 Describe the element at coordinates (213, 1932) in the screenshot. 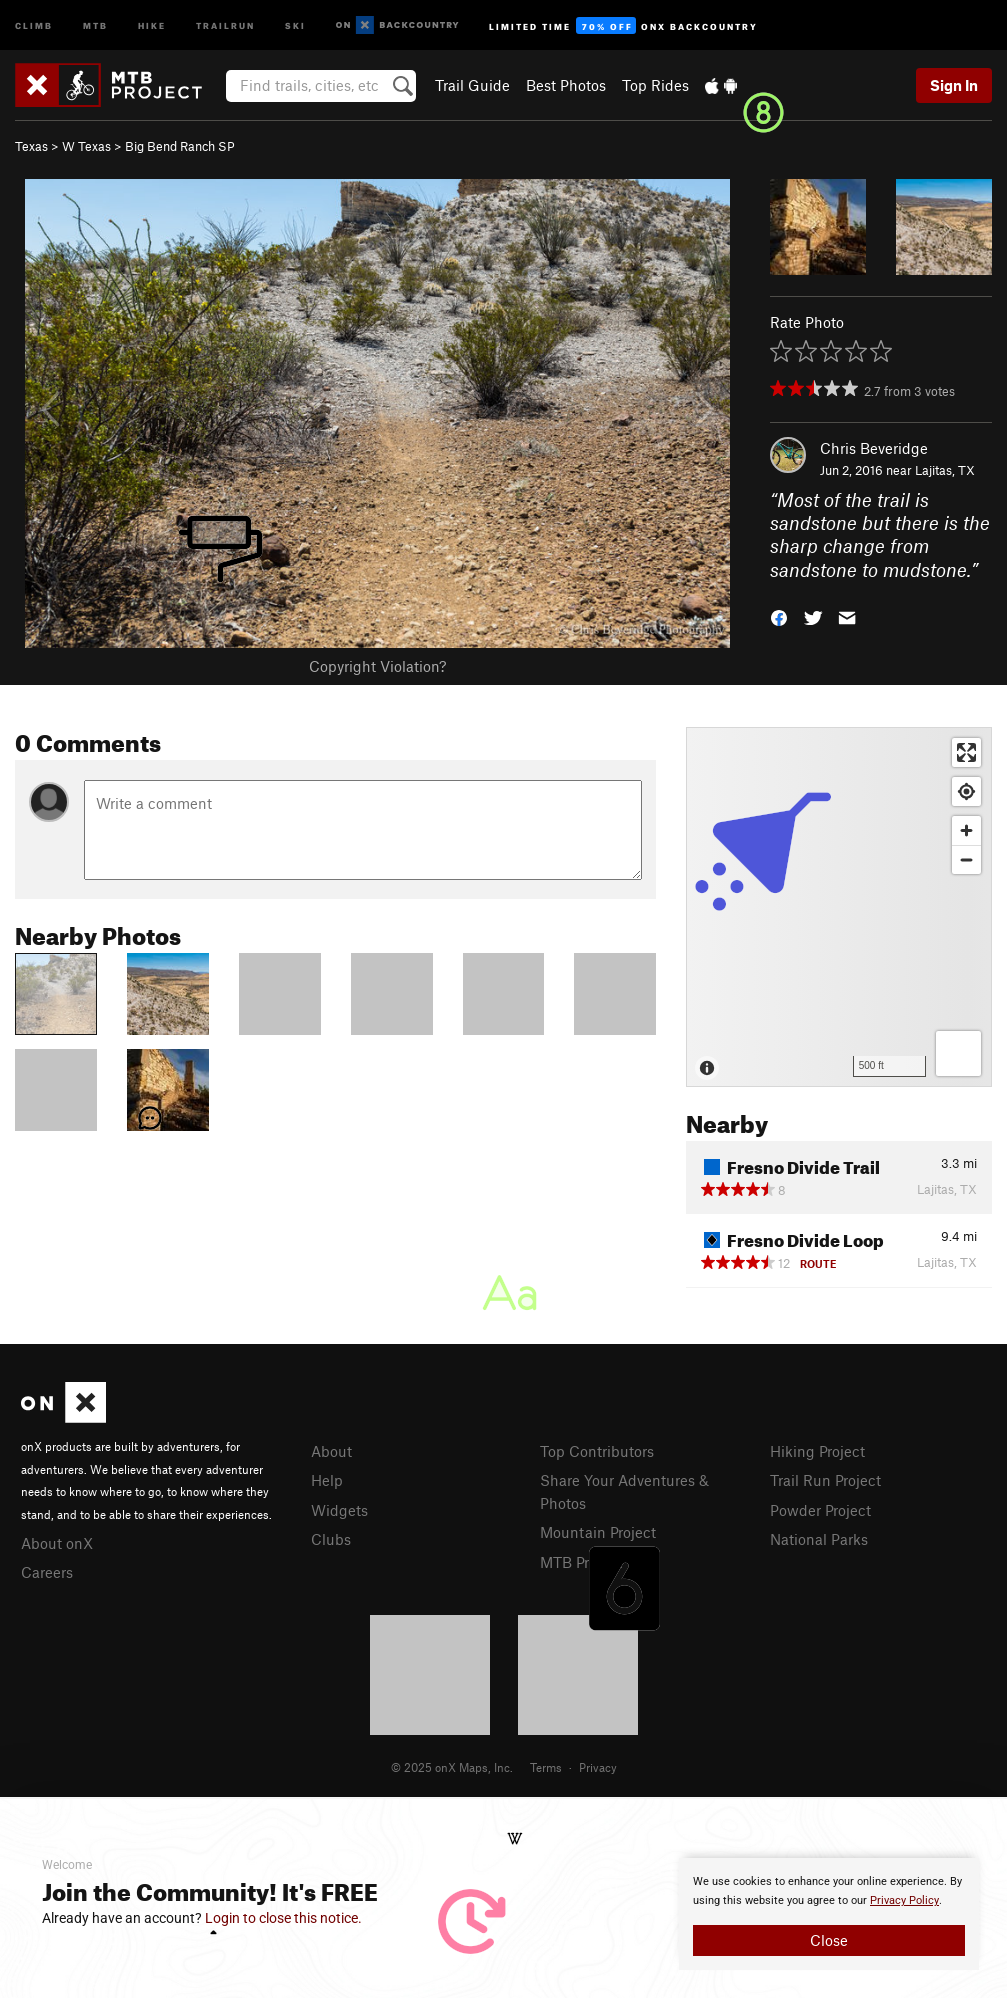

I see `expand content or reveal hidden options` at that location.